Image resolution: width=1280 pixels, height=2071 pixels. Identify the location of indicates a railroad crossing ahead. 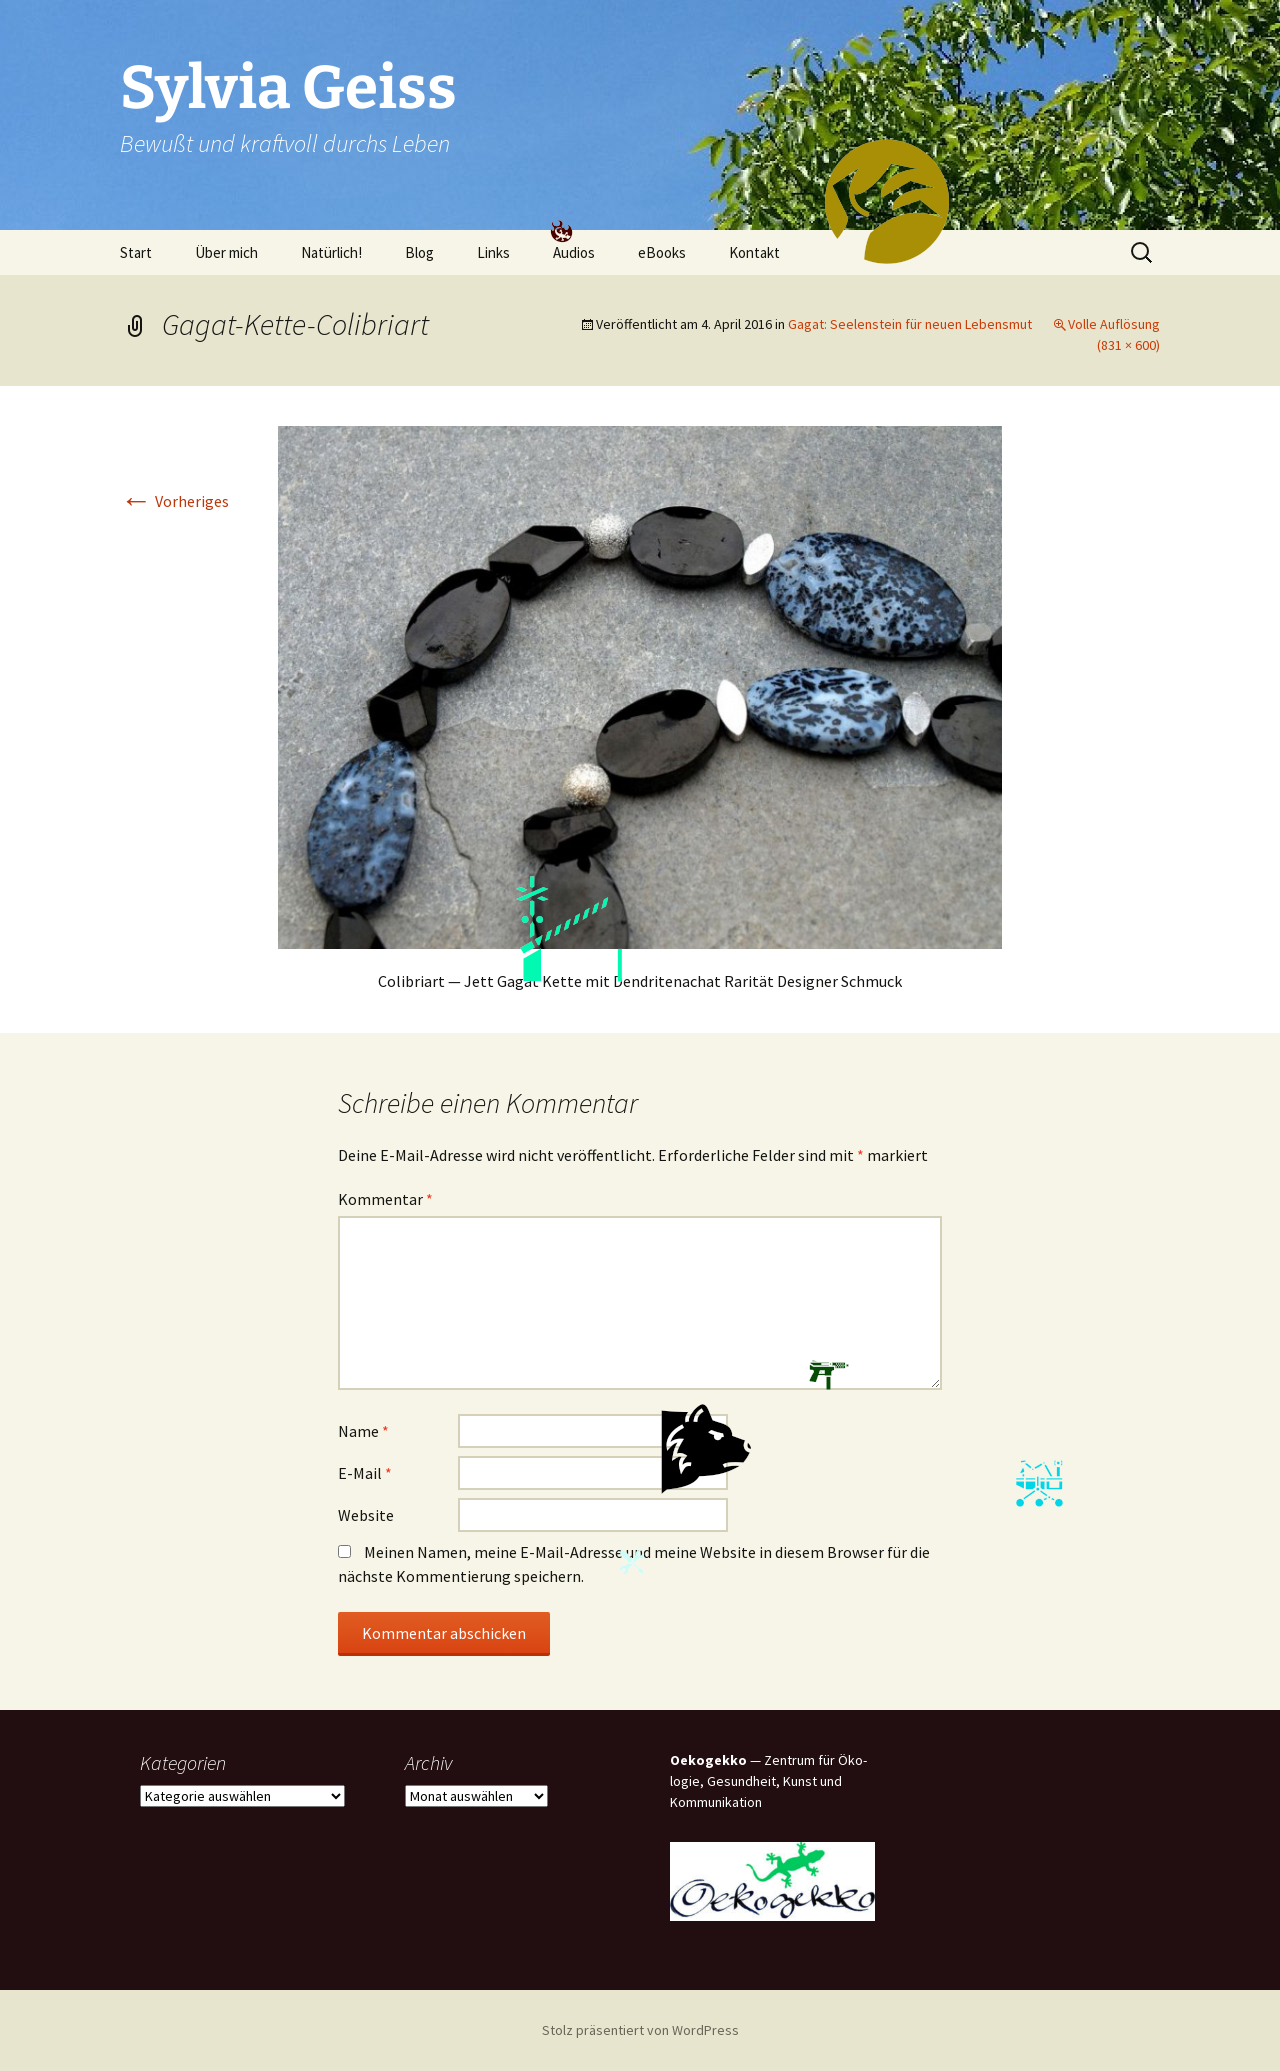
(569, 929).